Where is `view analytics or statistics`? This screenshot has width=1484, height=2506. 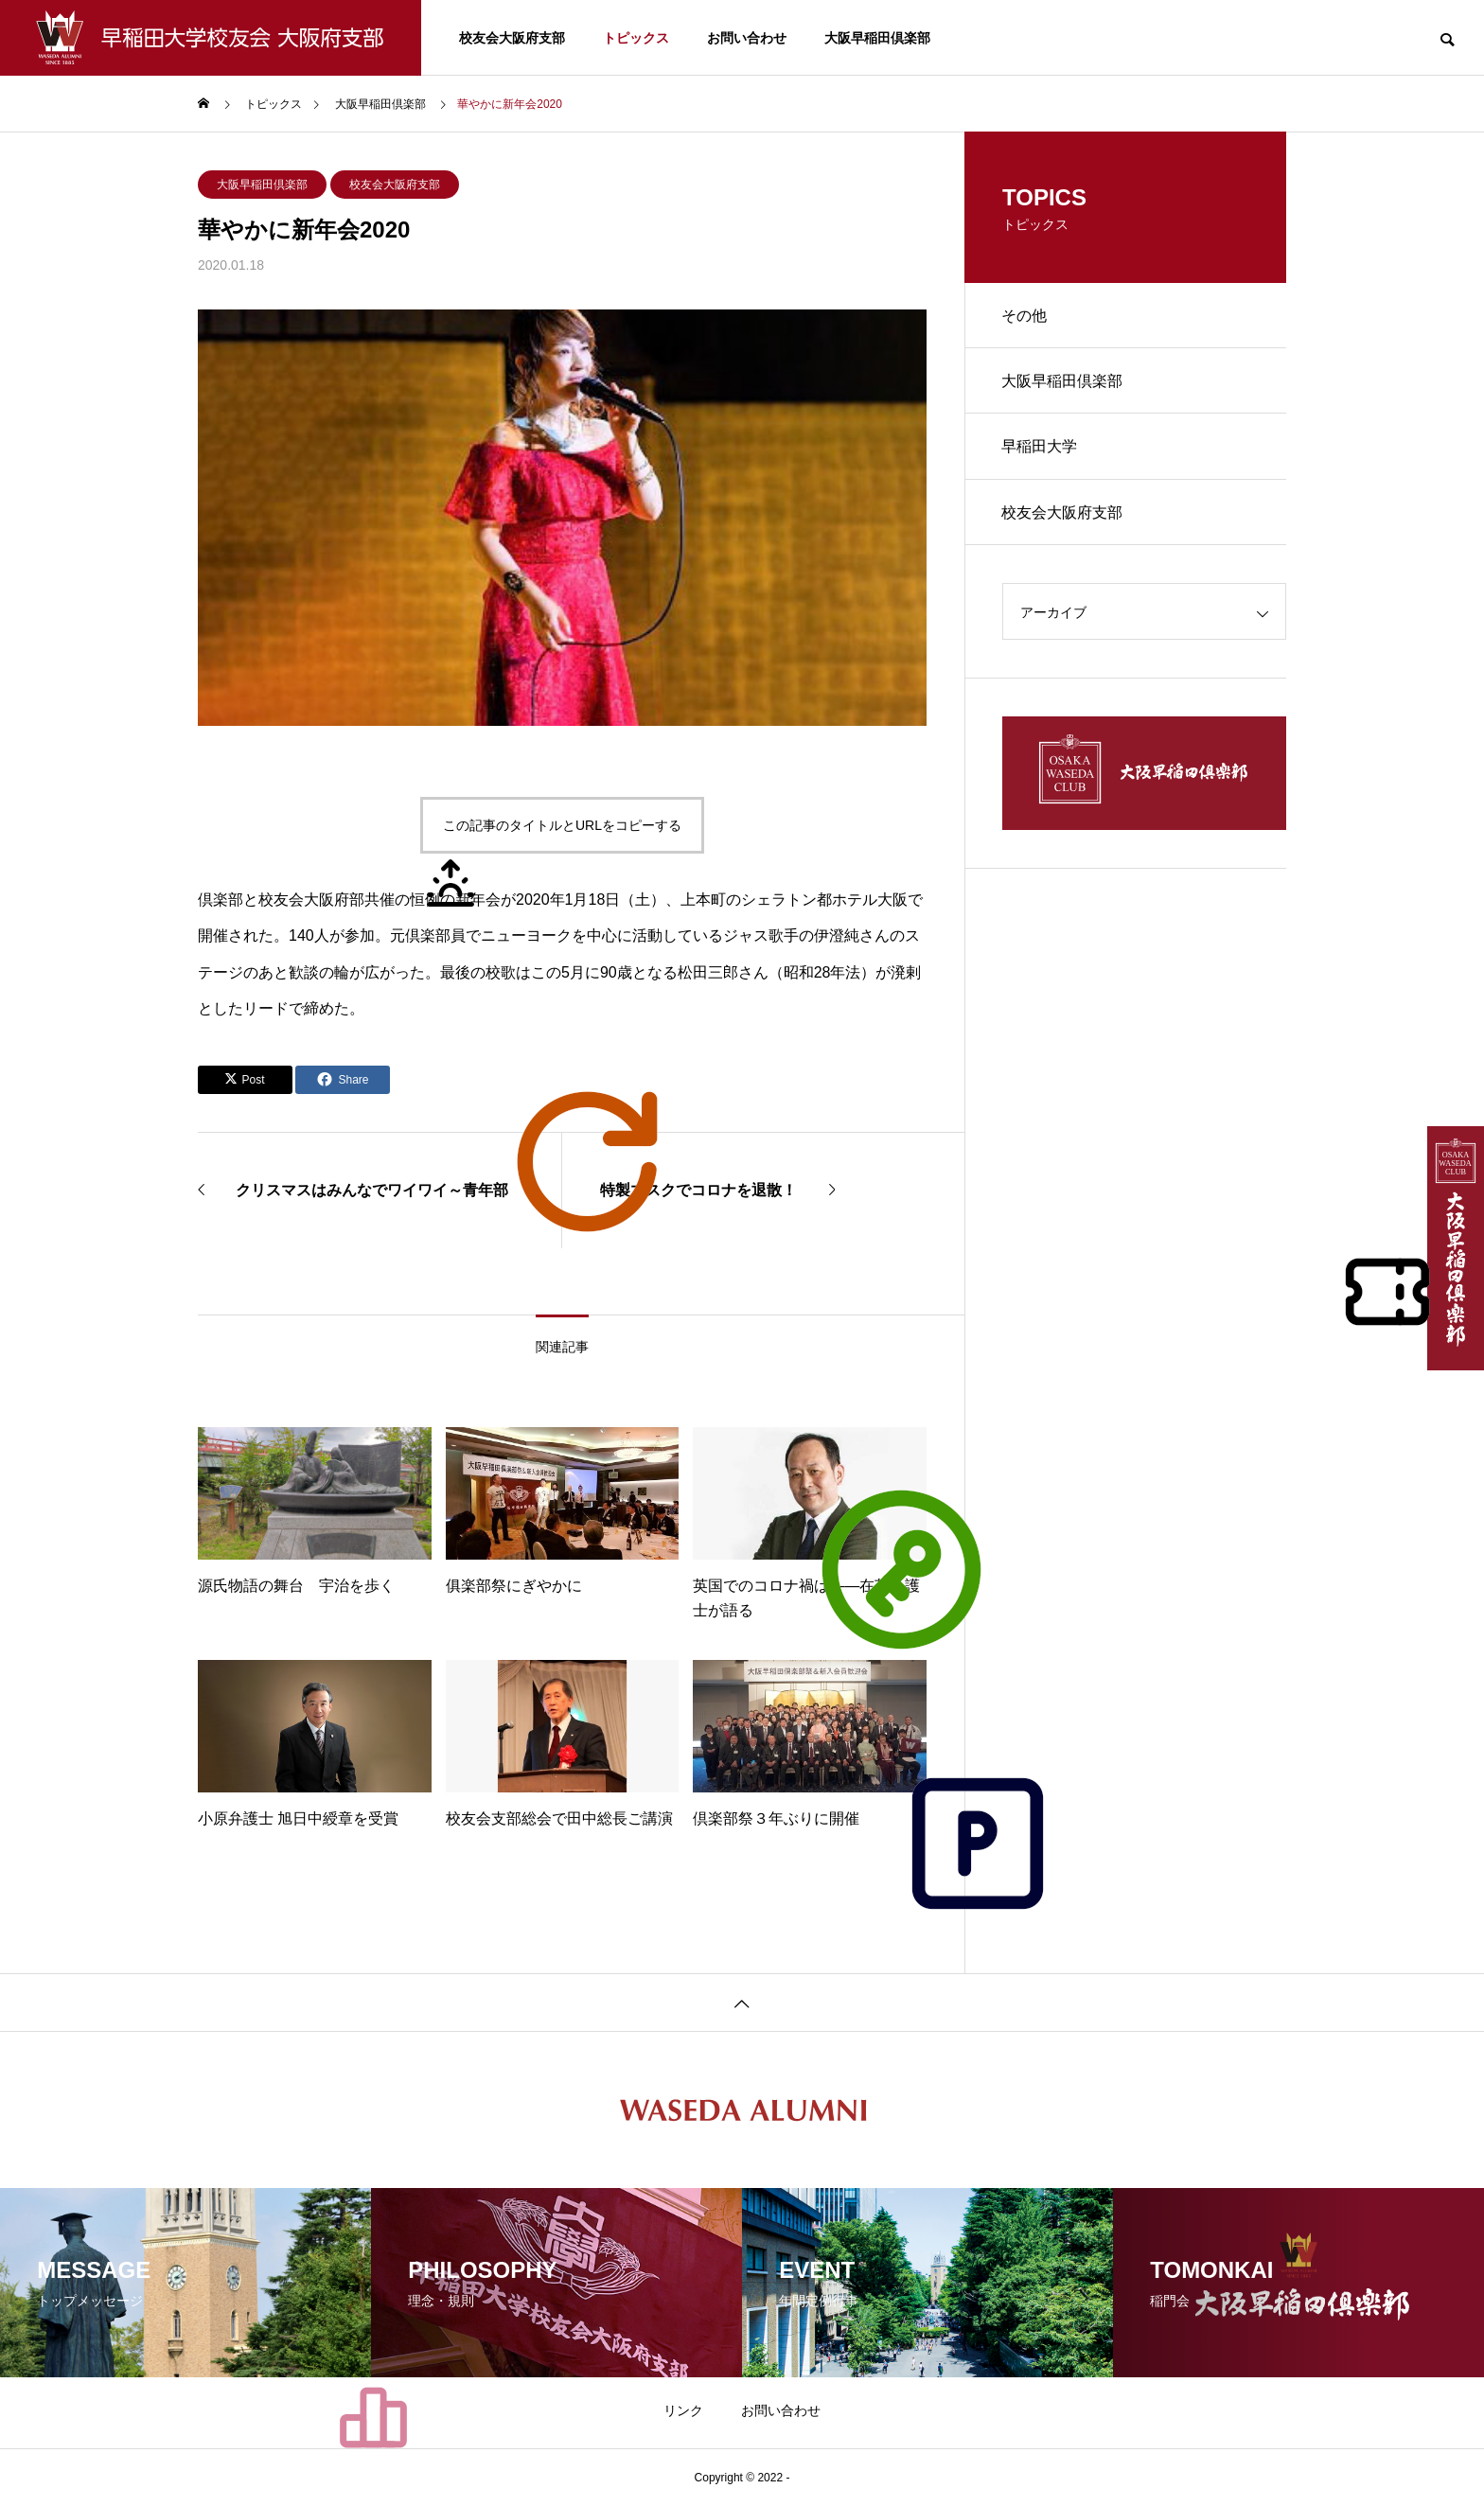
view analytics or statistics is located at coordinates (373, 2417).